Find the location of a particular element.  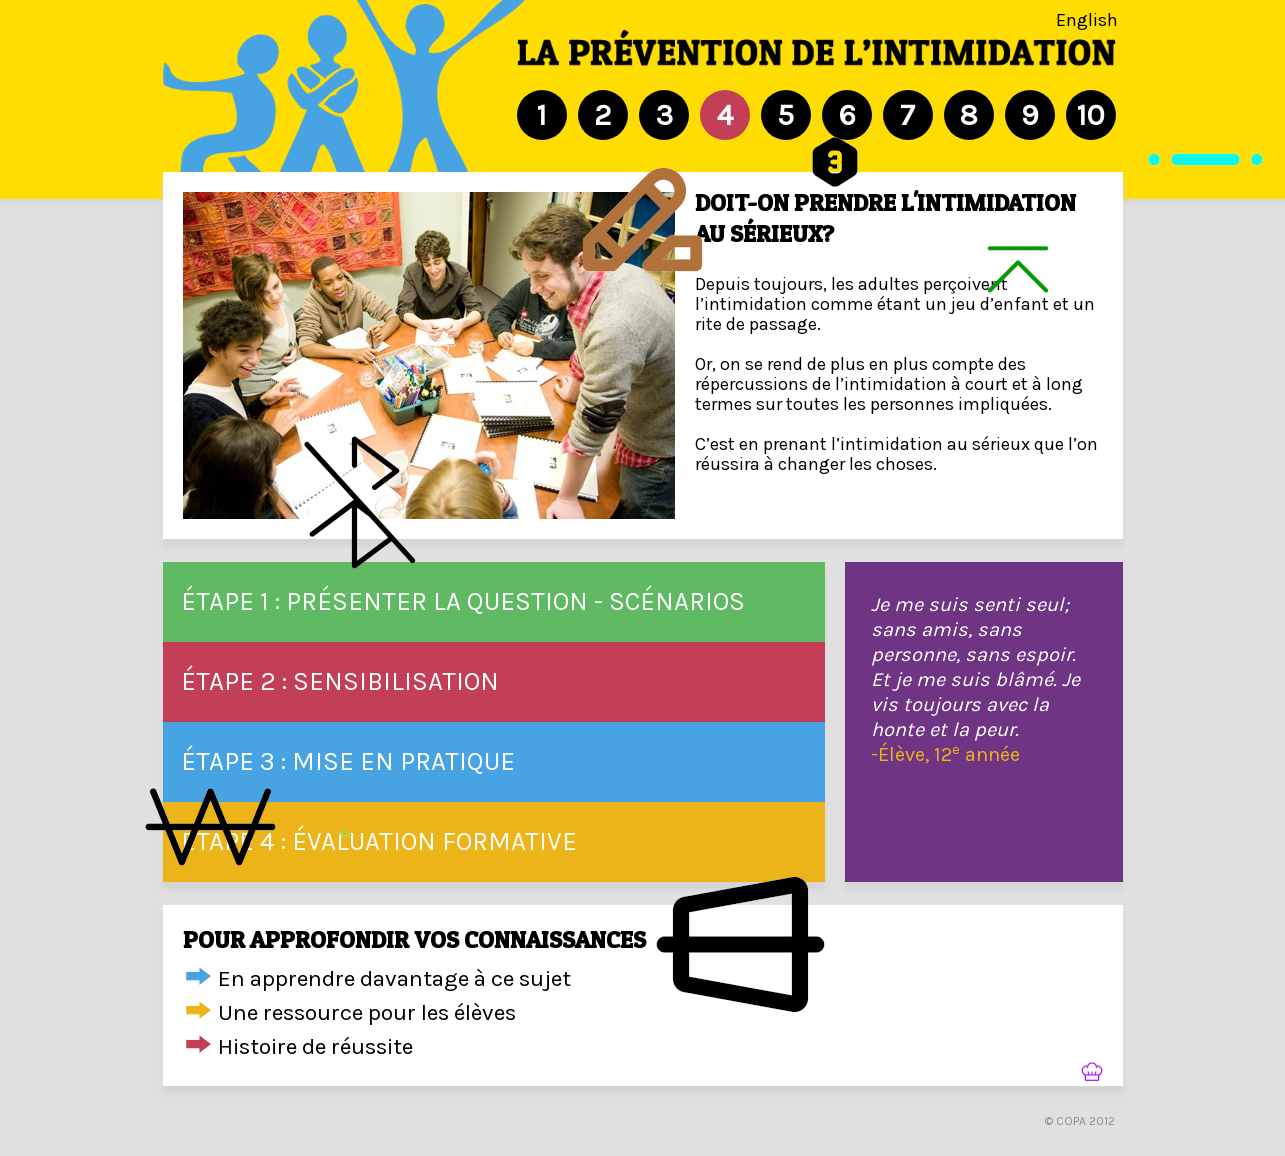

step 3 in a multi-step process is located at coordinates (835, 162).